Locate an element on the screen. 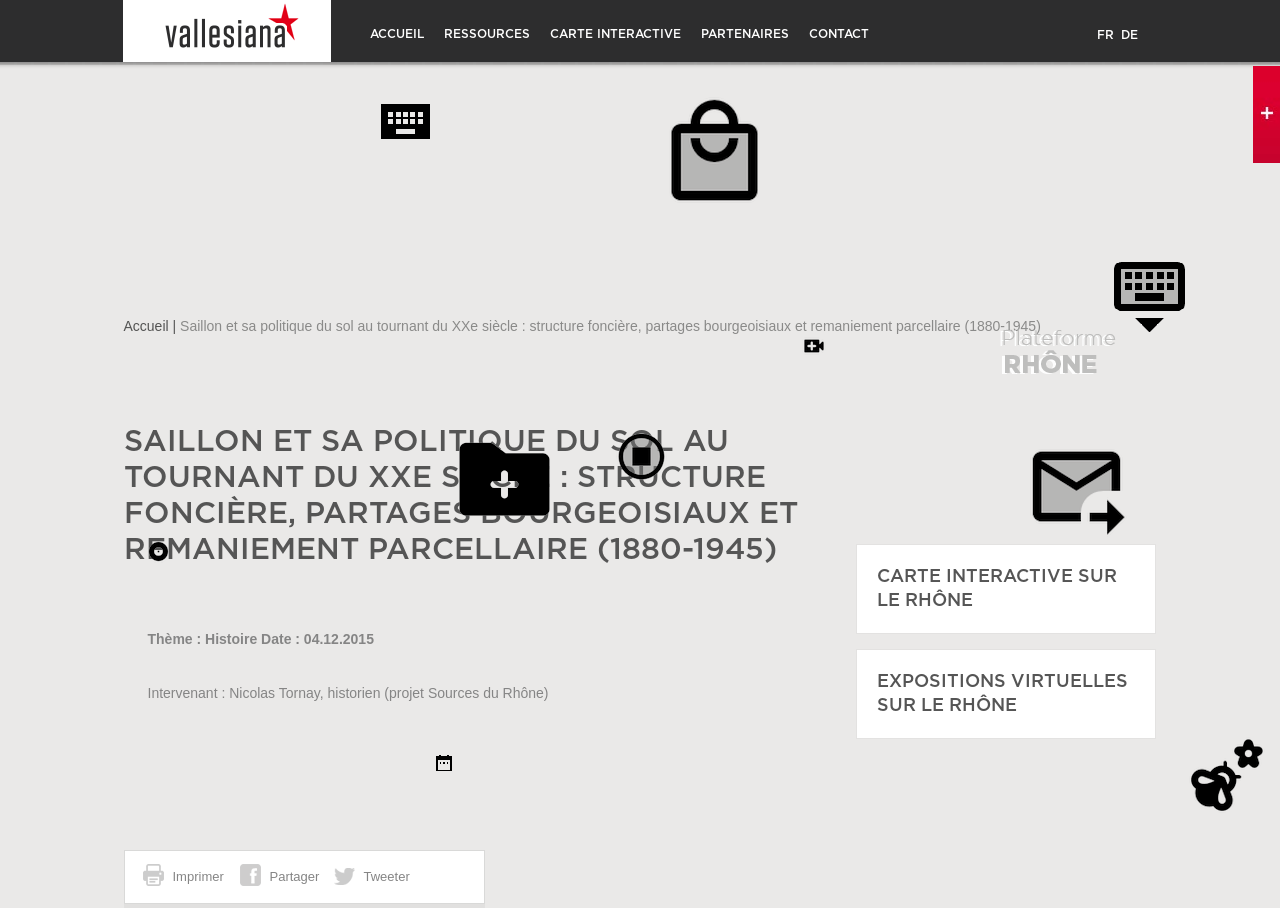  access shopping or retail features is located at coordinates (714, 152).